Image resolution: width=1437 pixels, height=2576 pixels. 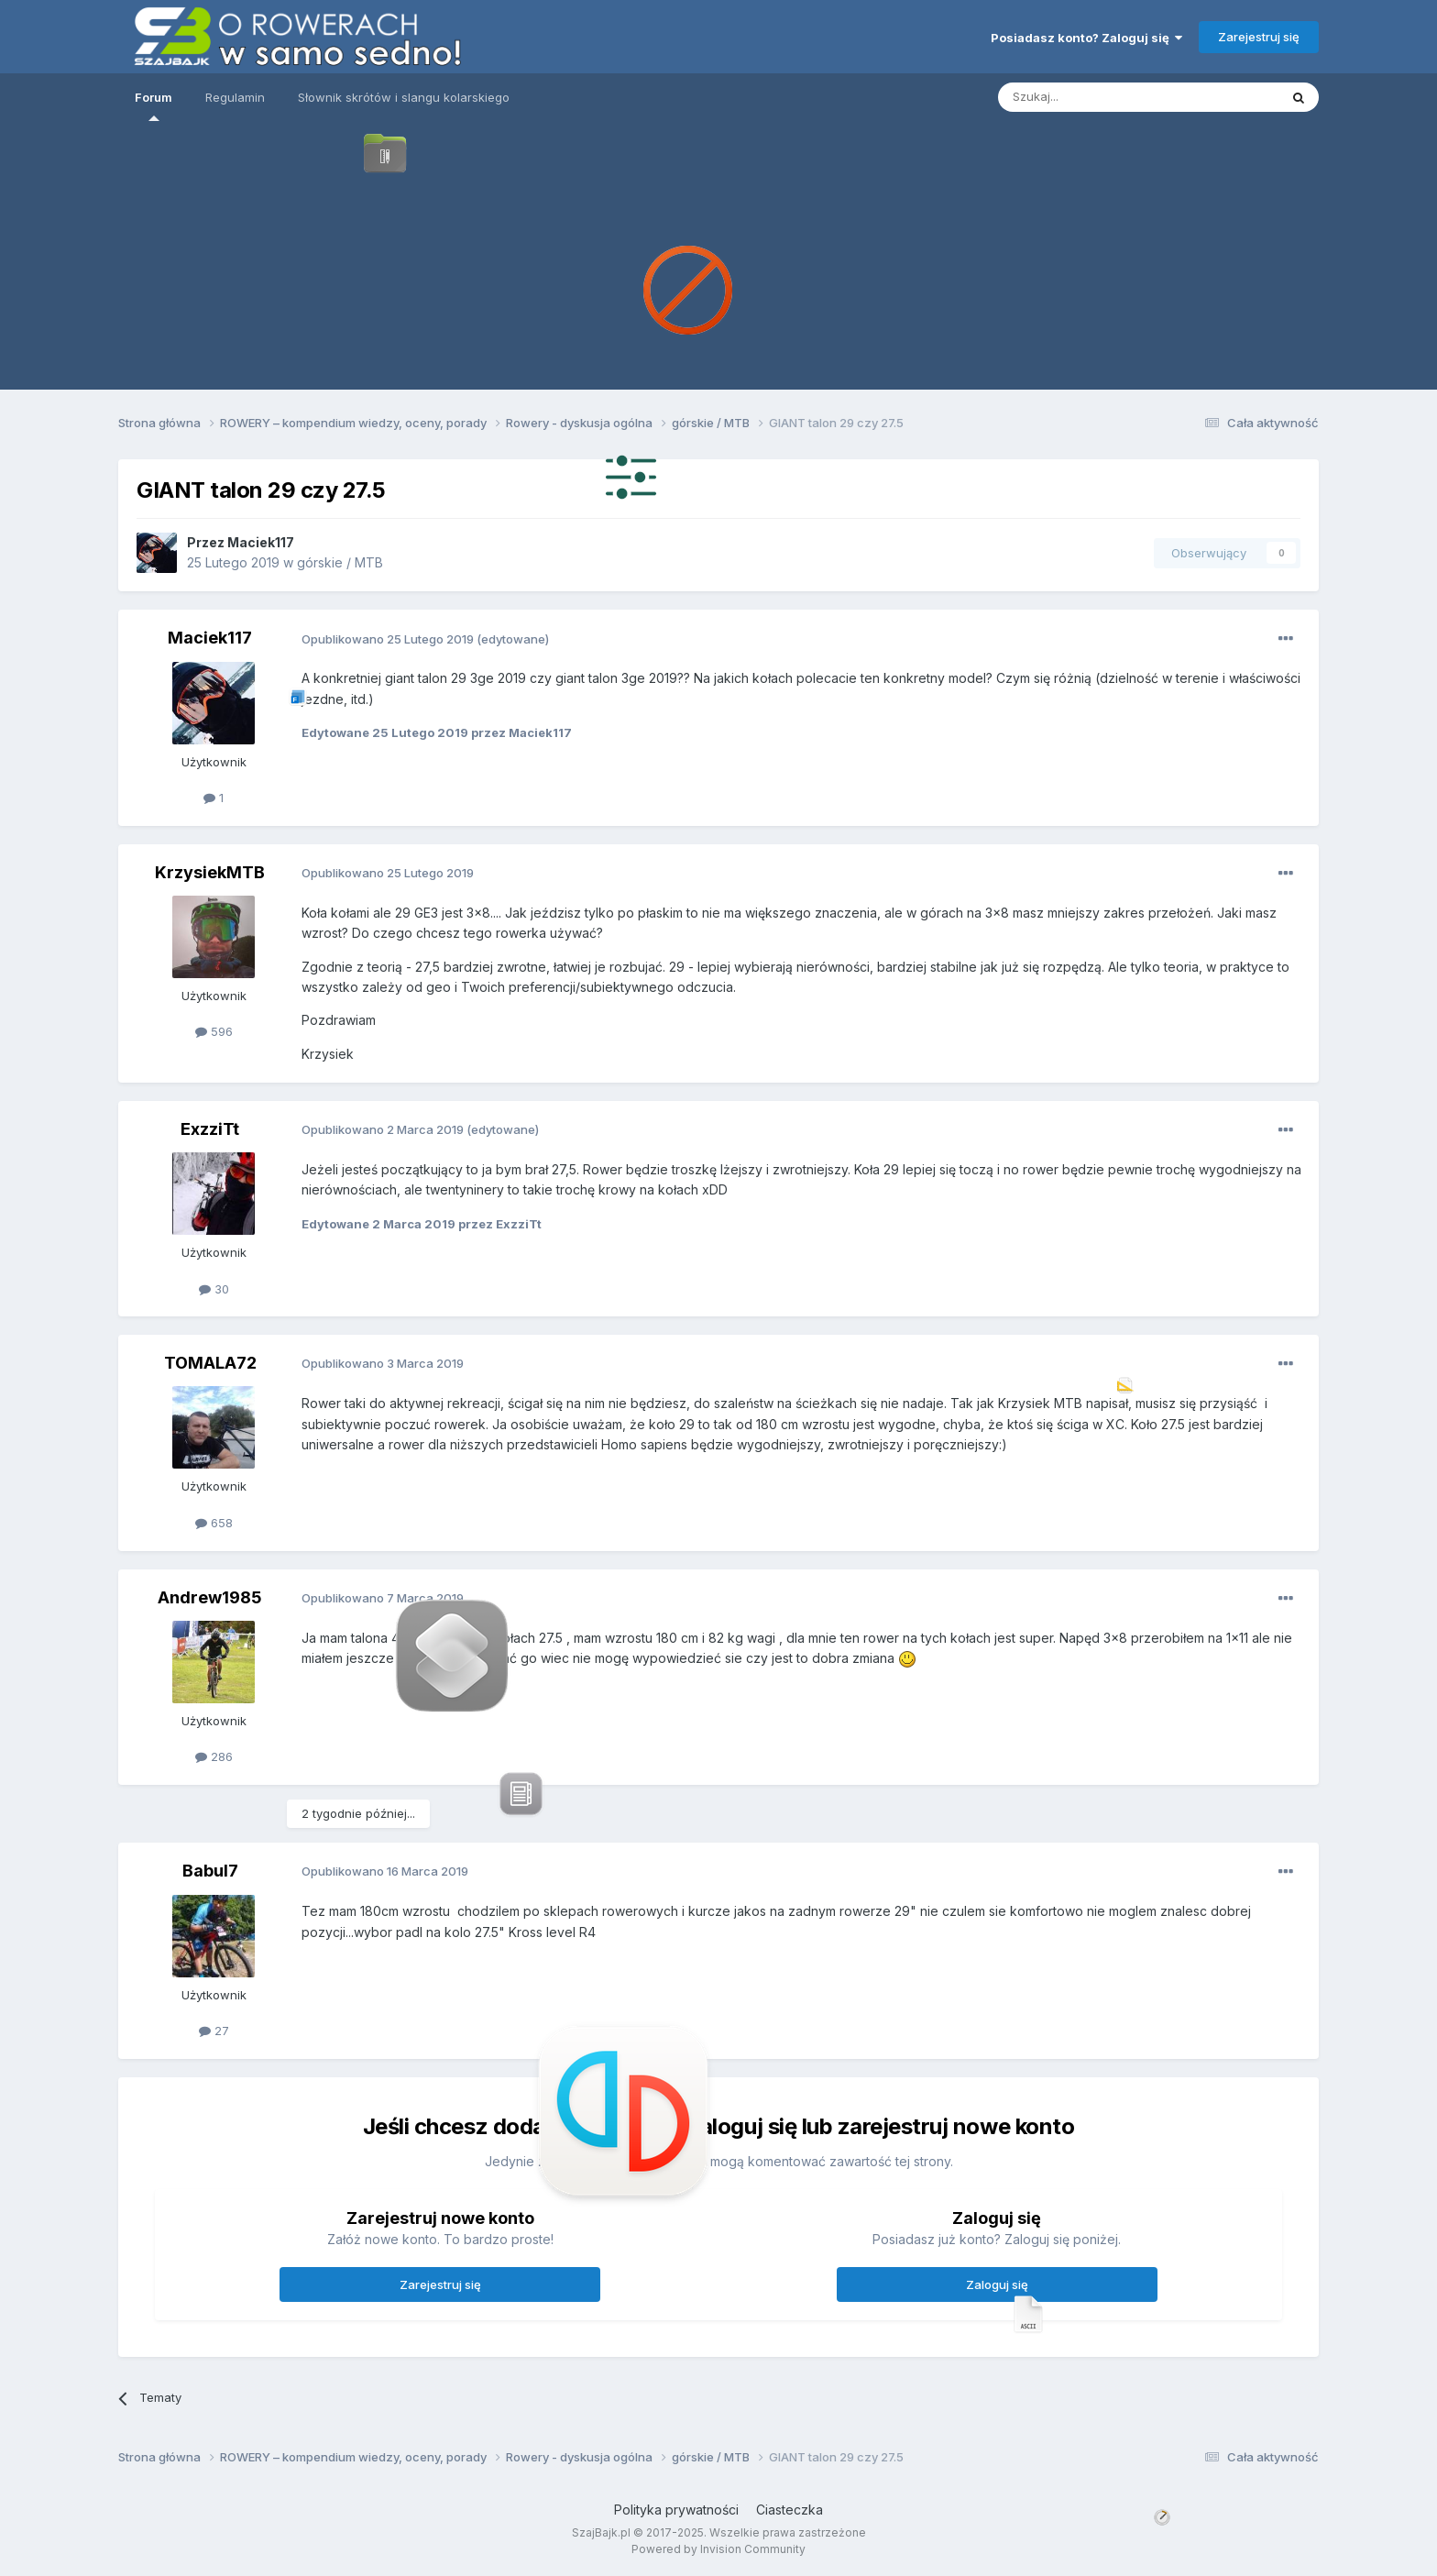 I want to click on launch yuzu nintendo switch emulator, so click(x=623, y=2111).